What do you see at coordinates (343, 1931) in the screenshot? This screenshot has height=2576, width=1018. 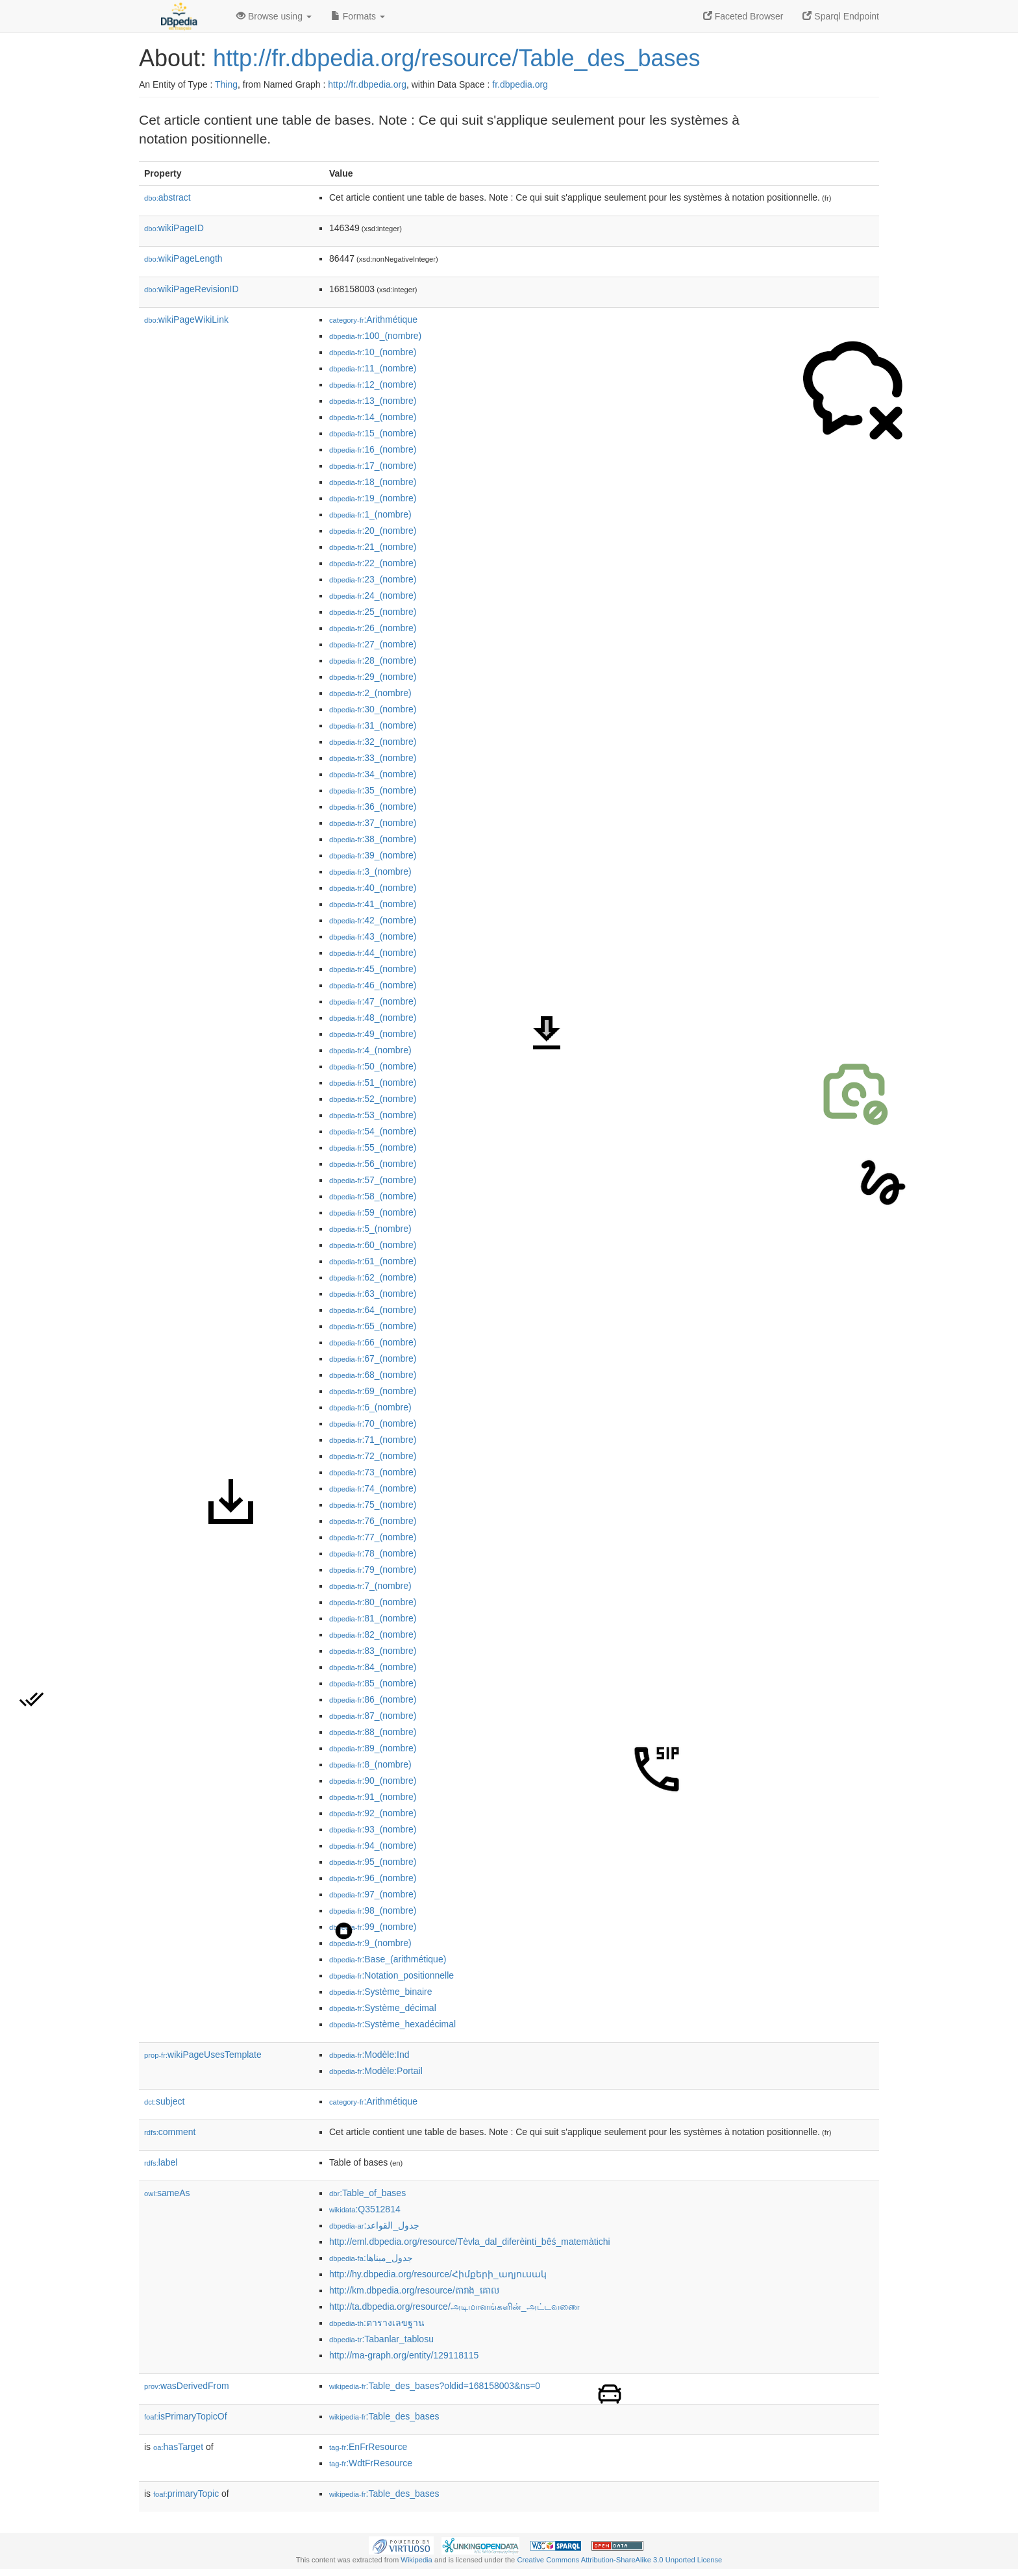 I see `stop playback` at bounding box center [343, 1931].